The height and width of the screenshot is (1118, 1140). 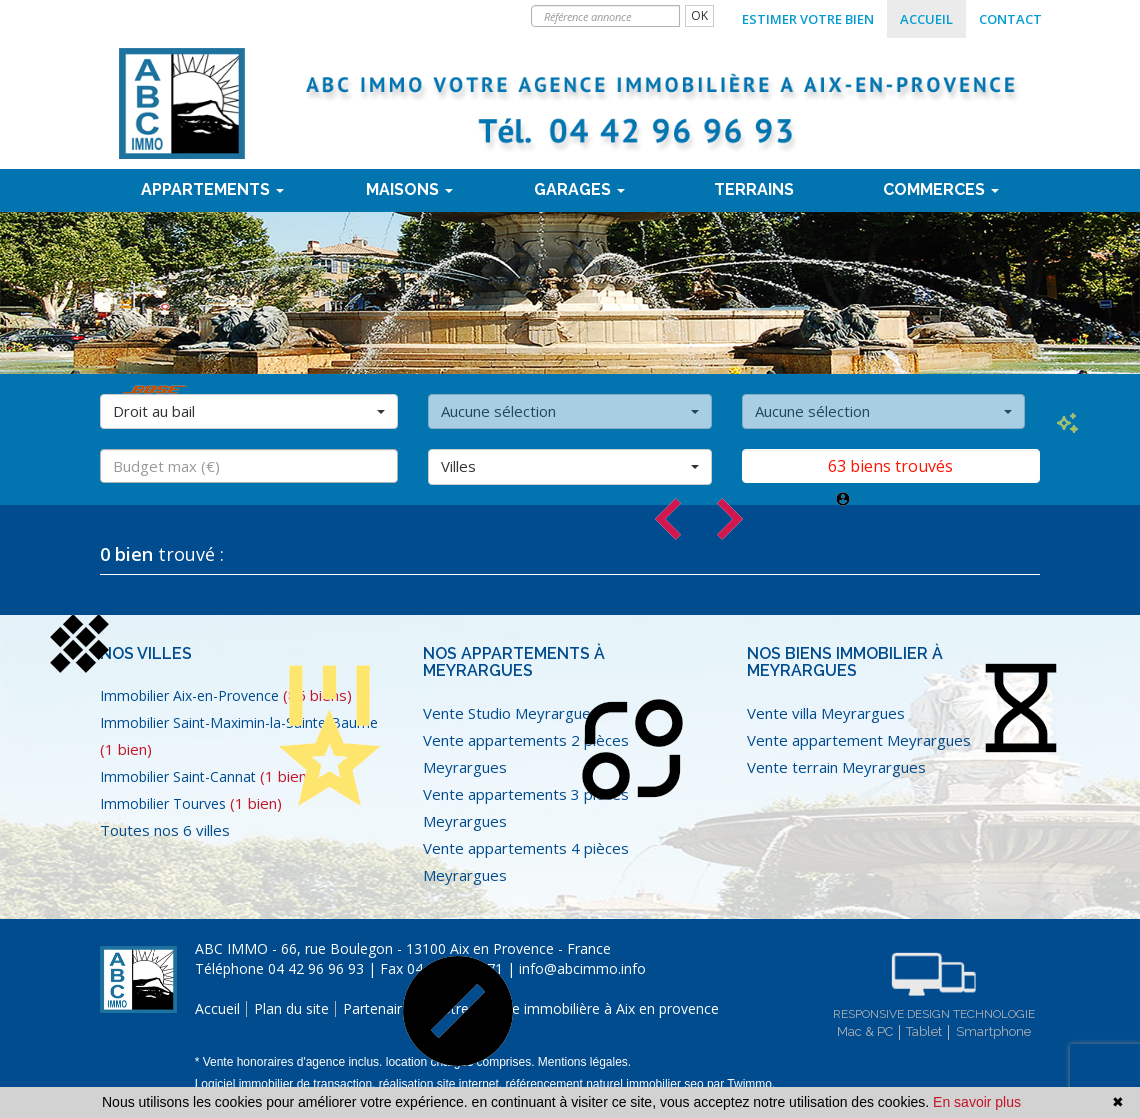 I want to click on indicates a loading or processing state, so click(x=1021, y=708).